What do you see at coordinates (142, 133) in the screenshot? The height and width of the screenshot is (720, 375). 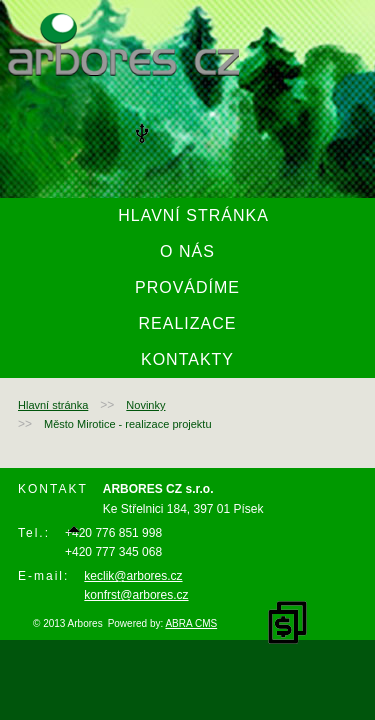 I see `connect a USB device` at bounding box center [142, 133].